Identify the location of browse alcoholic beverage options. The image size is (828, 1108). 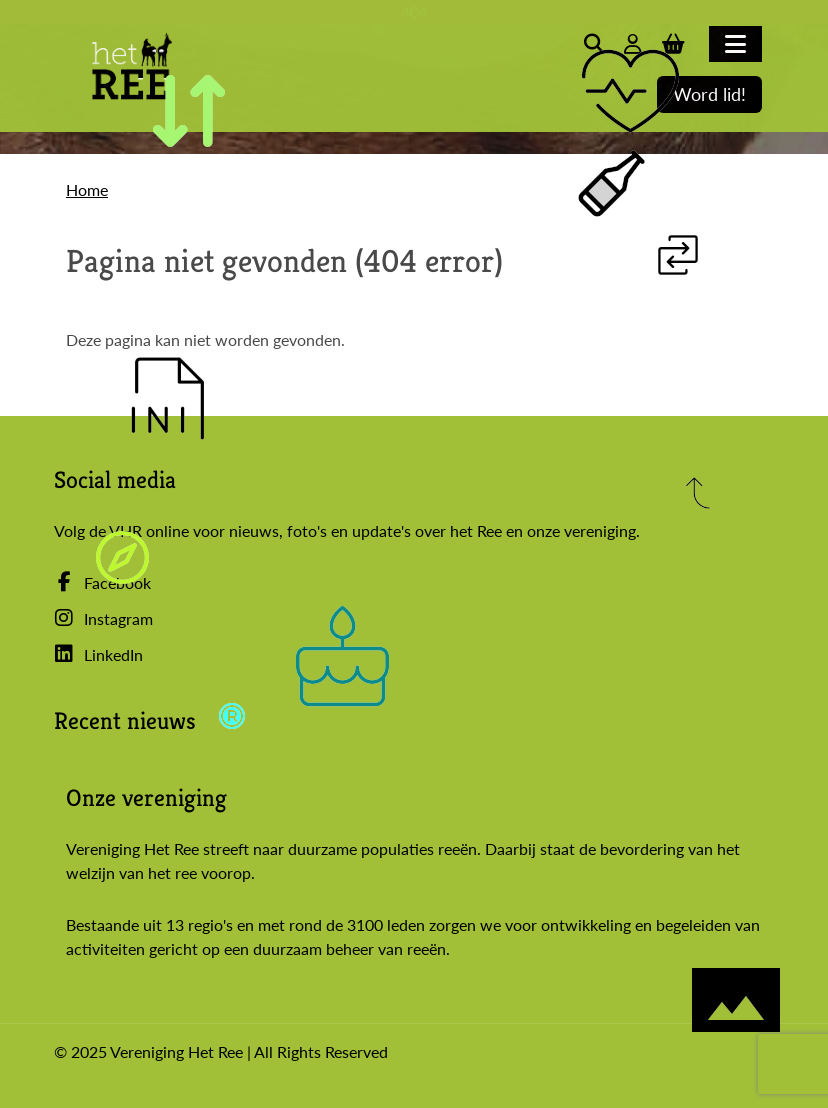
(610, 184).